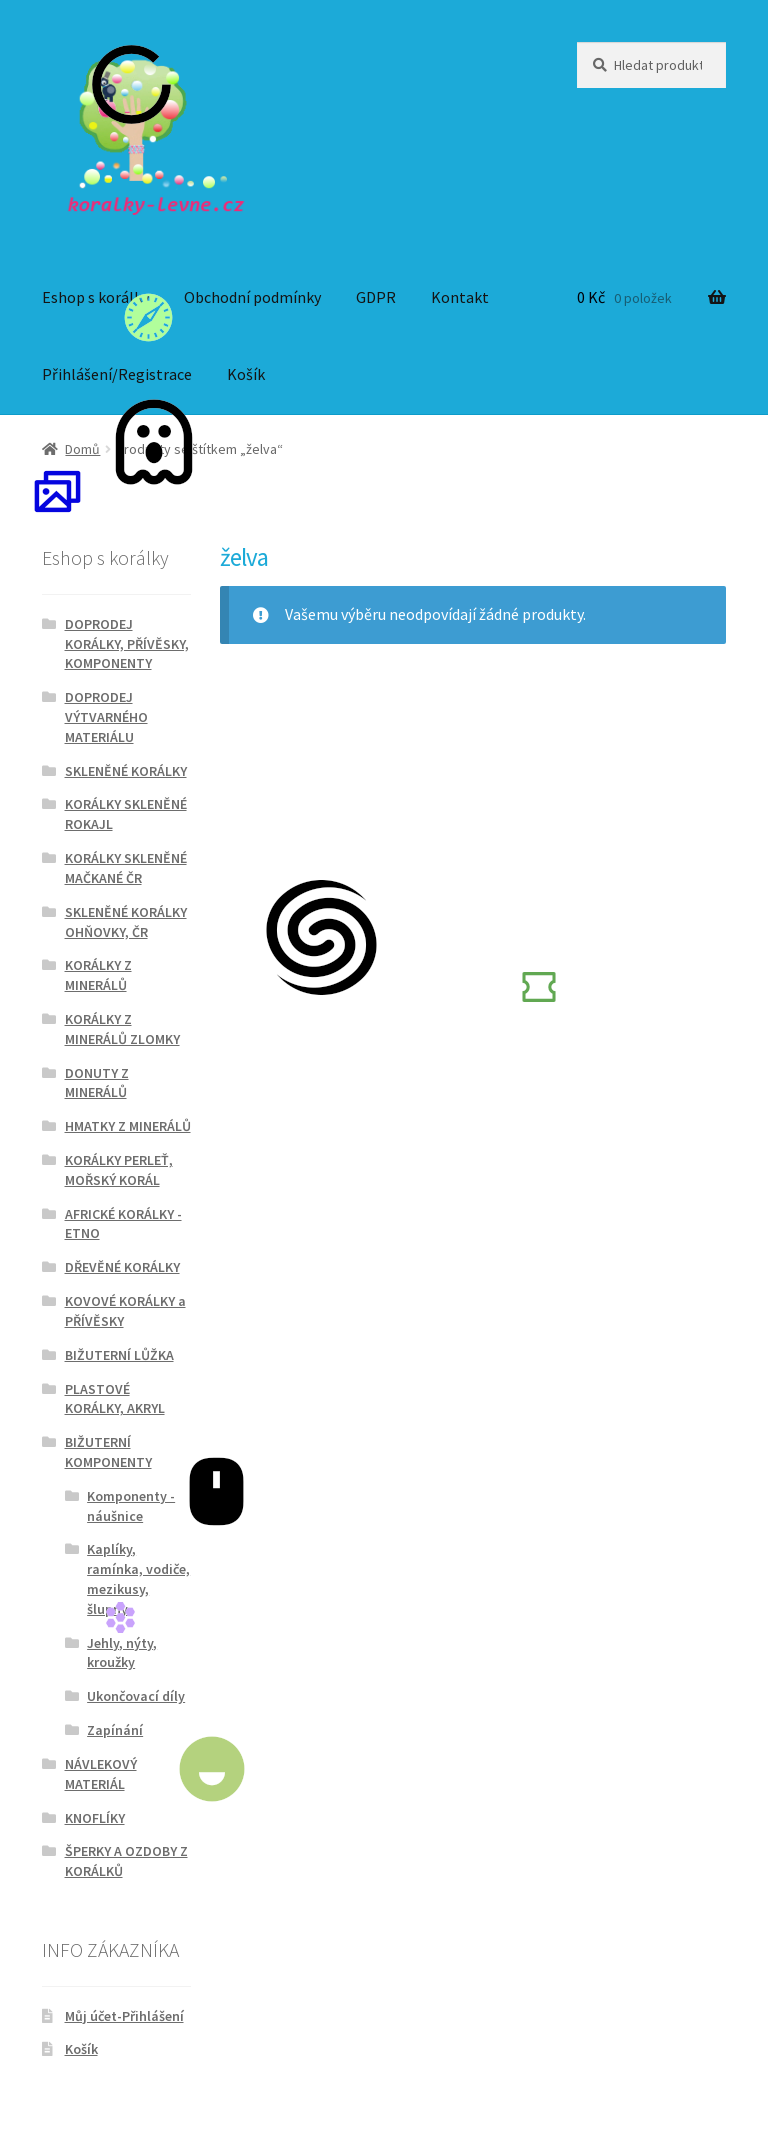 The width and height of the screenshot is (768, 2154). I want to click on add an emoji reaction, so click(212, 1769).